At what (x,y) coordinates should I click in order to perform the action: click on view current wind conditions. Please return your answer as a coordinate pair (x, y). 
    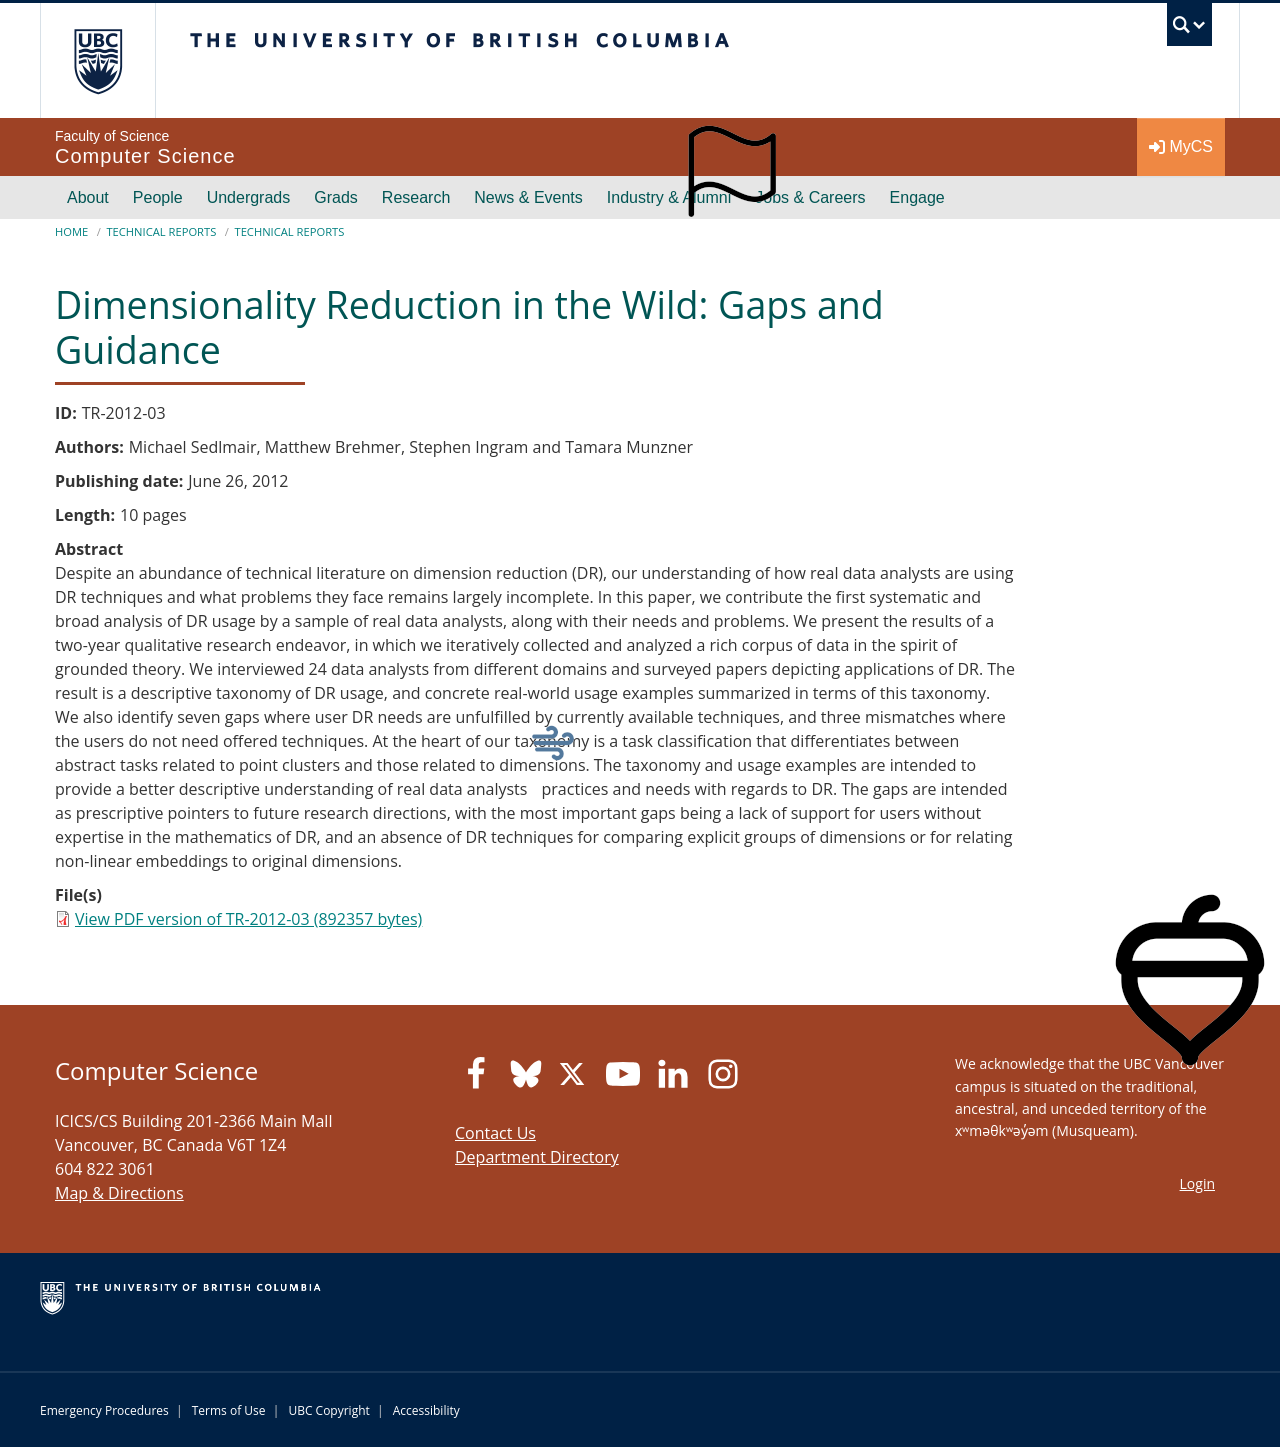
    Looking at the image, I should click on (553, 743).